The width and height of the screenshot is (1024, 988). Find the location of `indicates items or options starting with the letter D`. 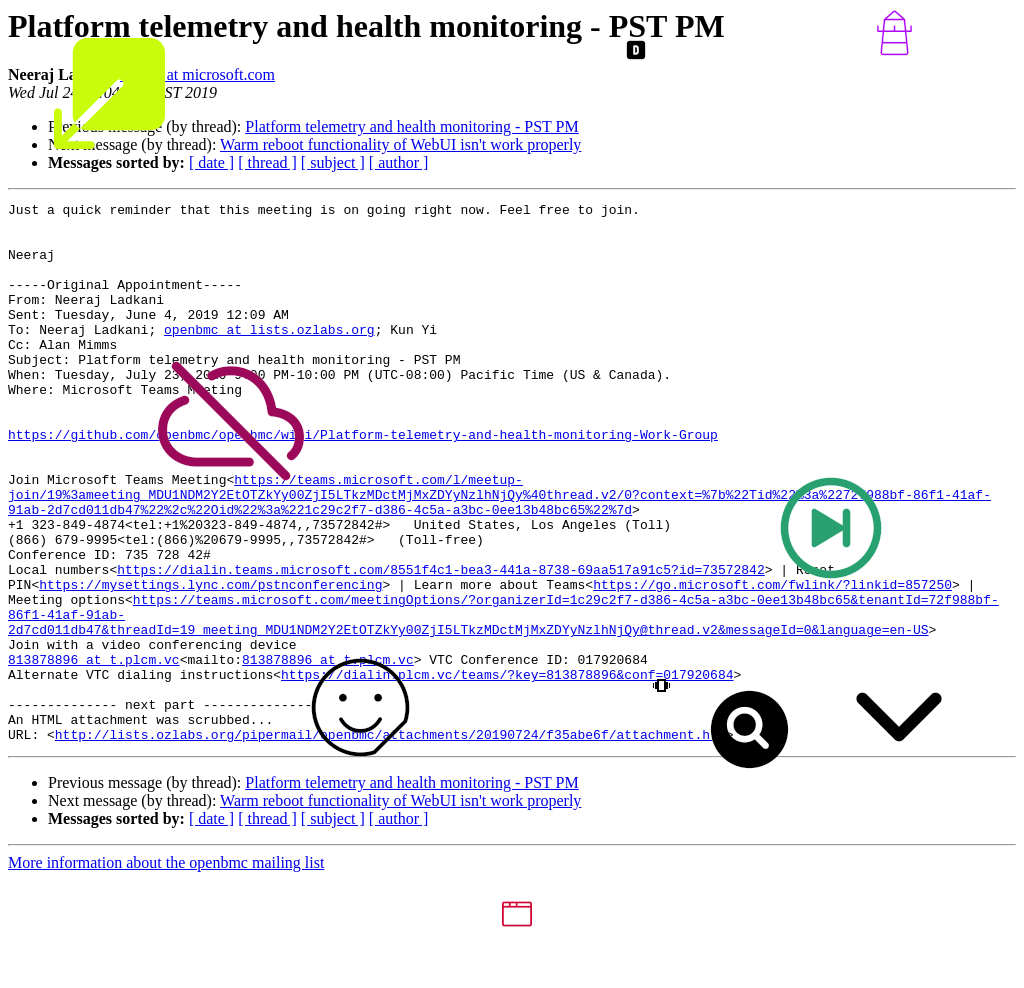

indicates items or options starting with the letter D is located at coordinates (636, 50).